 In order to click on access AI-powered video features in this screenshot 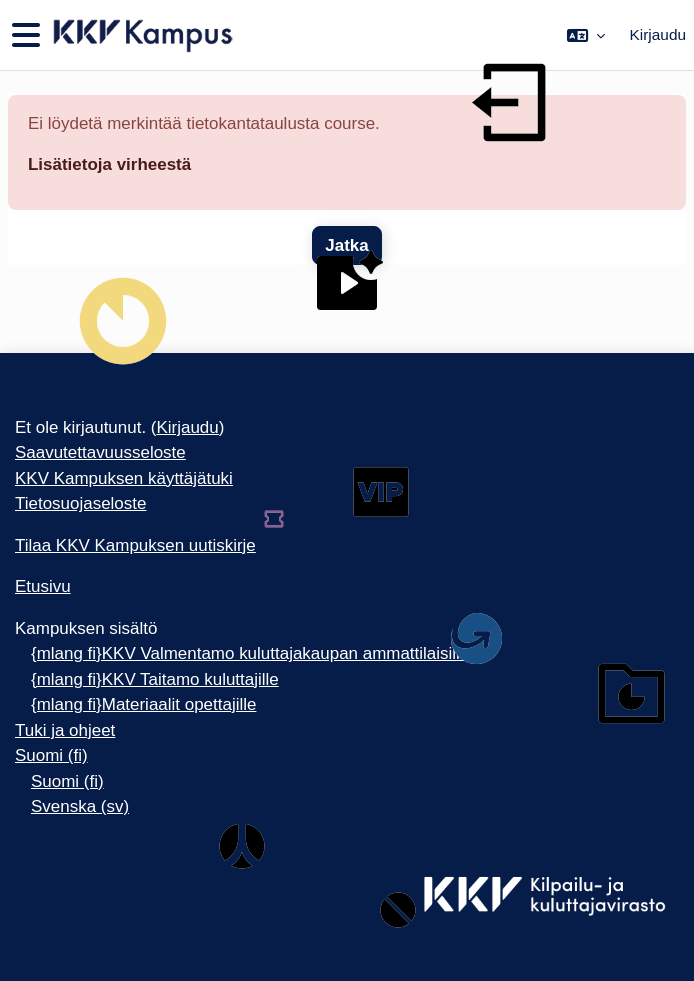, I will do `click(347, 283)`.